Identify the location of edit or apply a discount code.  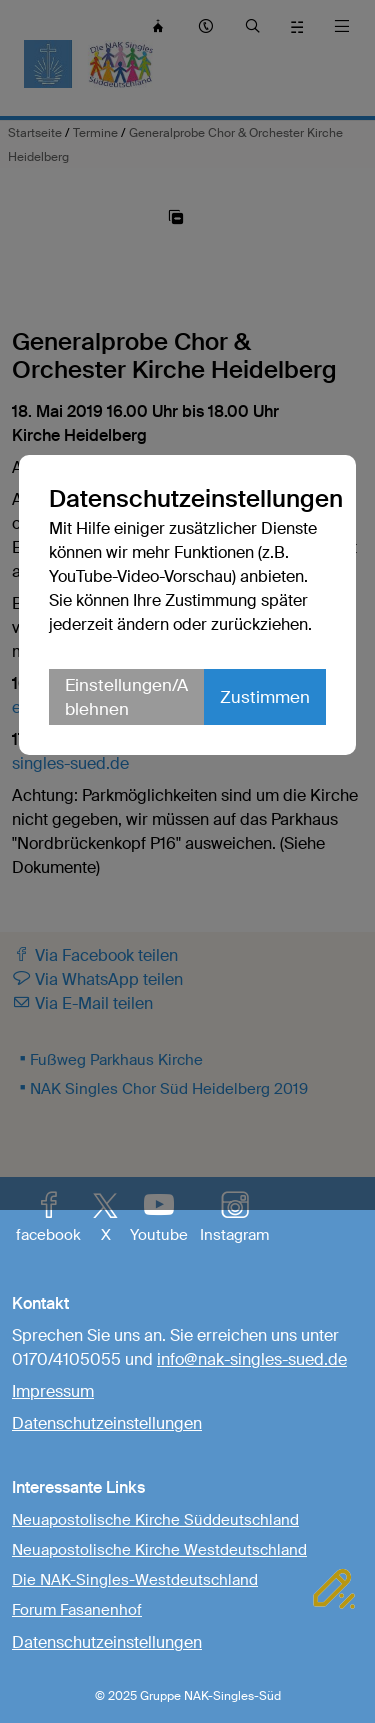
(333, 1587).